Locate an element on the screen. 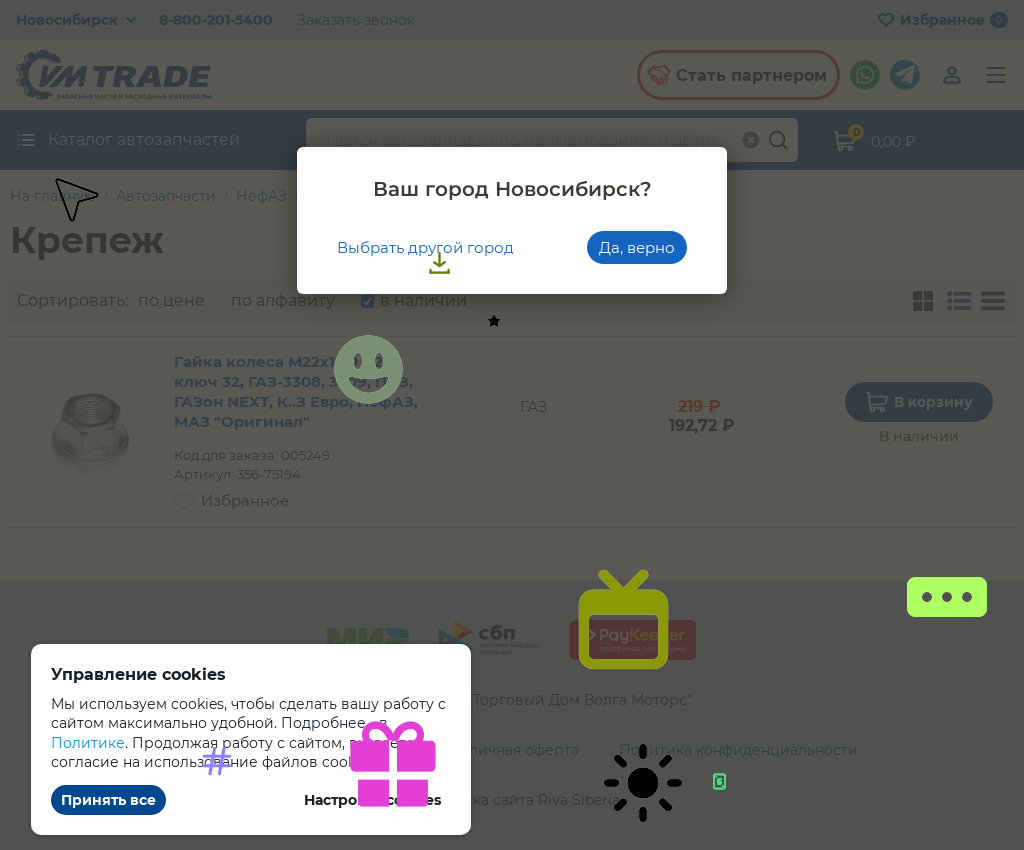 The image size is (1024, 850). playing card with value six is located at coordinates (719, 781).